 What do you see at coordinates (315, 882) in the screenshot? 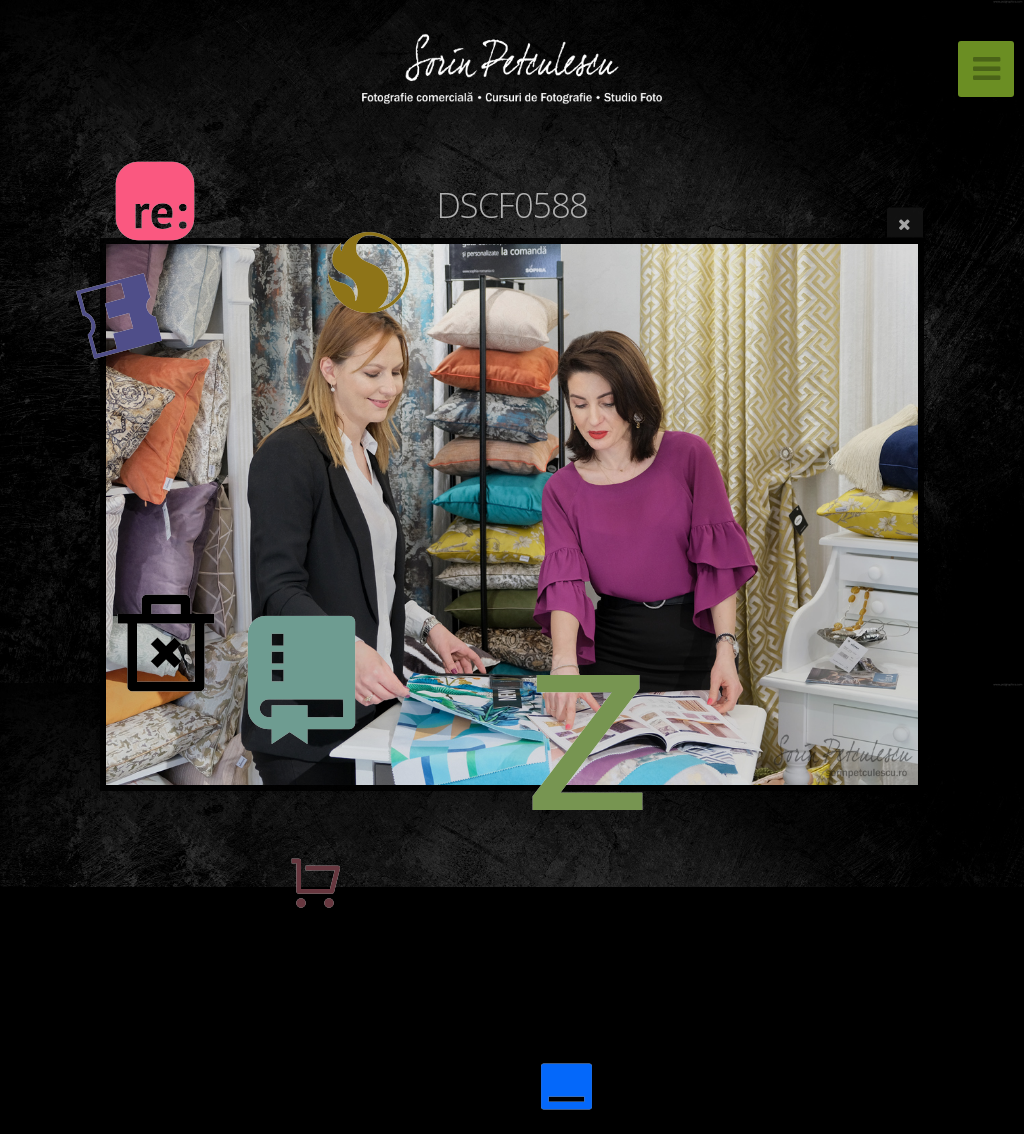
I see `view your shopping cart` at bounding box center [315, 882].